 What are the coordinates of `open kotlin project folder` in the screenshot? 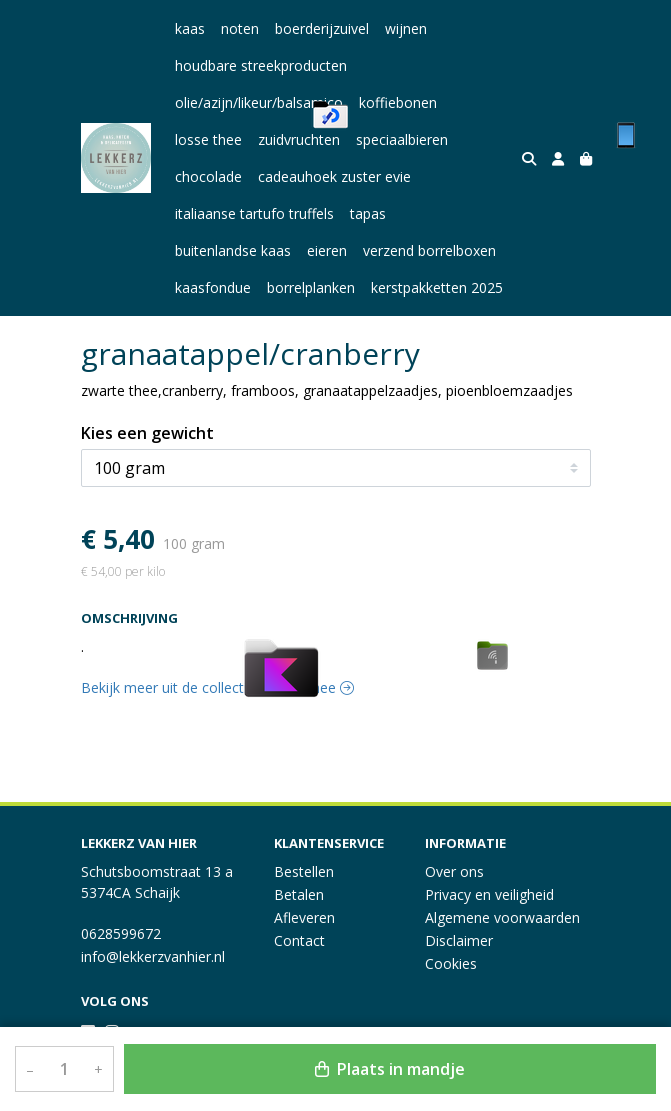 It's located at (281, 670).